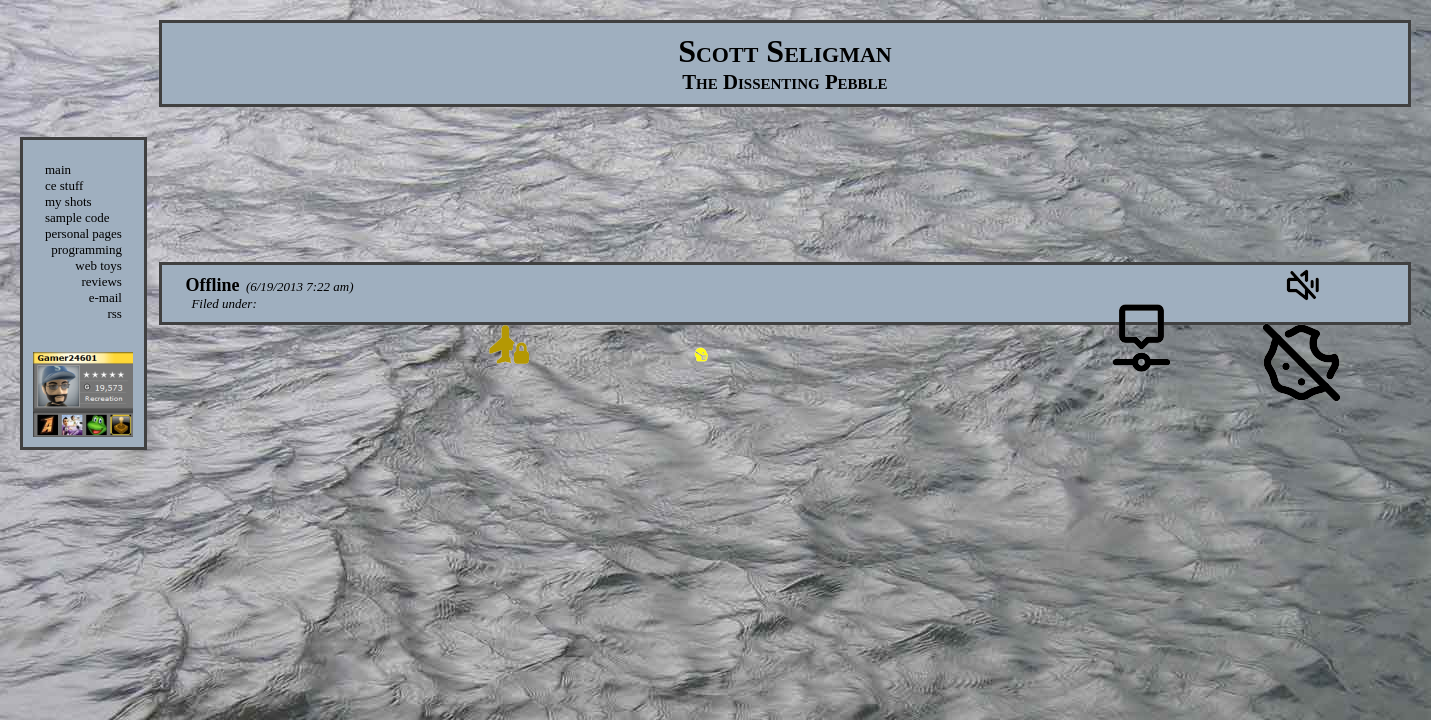 The height and width of the screenshot is (720, 1431). What do you see at coordinates (1302, 285) in the screenshot?
I see `mute audio` at bounding box center [1302, 285].